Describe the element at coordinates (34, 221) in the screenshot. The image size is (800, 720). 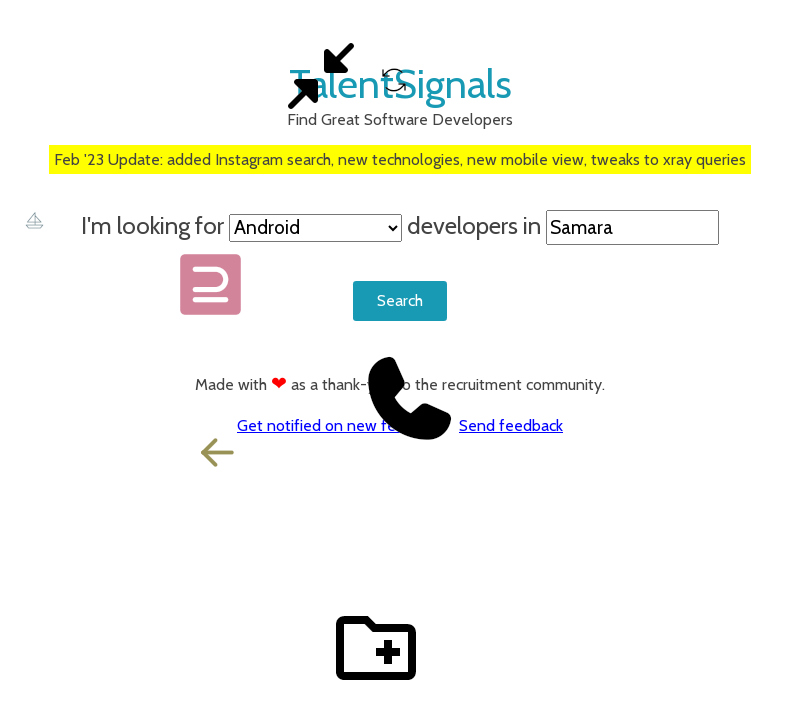
I see `access sailing or boating features` at that location.